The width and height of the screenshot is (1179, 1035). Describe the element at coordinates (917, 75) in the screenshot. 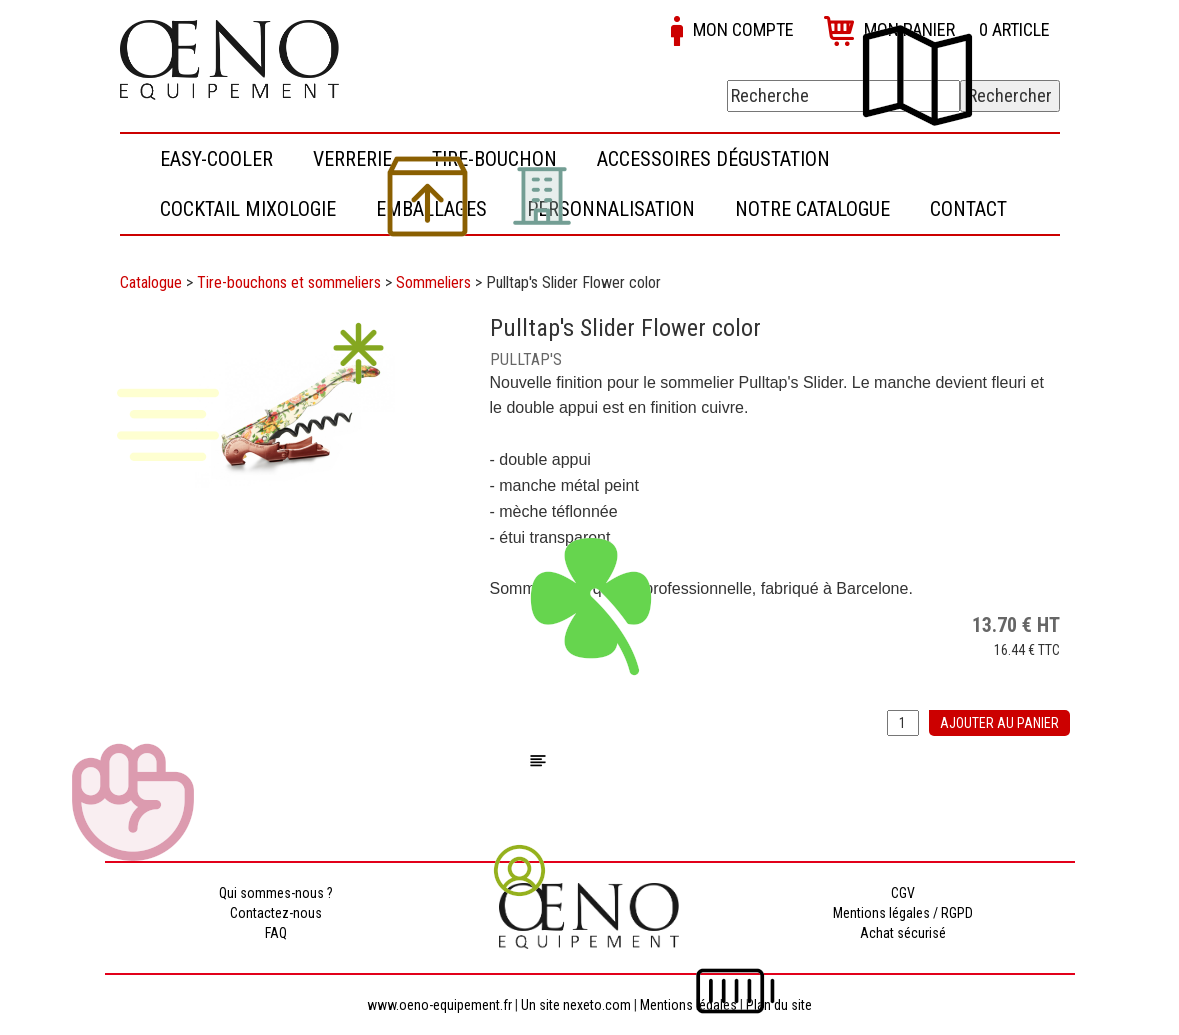

I see `view map or navigation` at that location.